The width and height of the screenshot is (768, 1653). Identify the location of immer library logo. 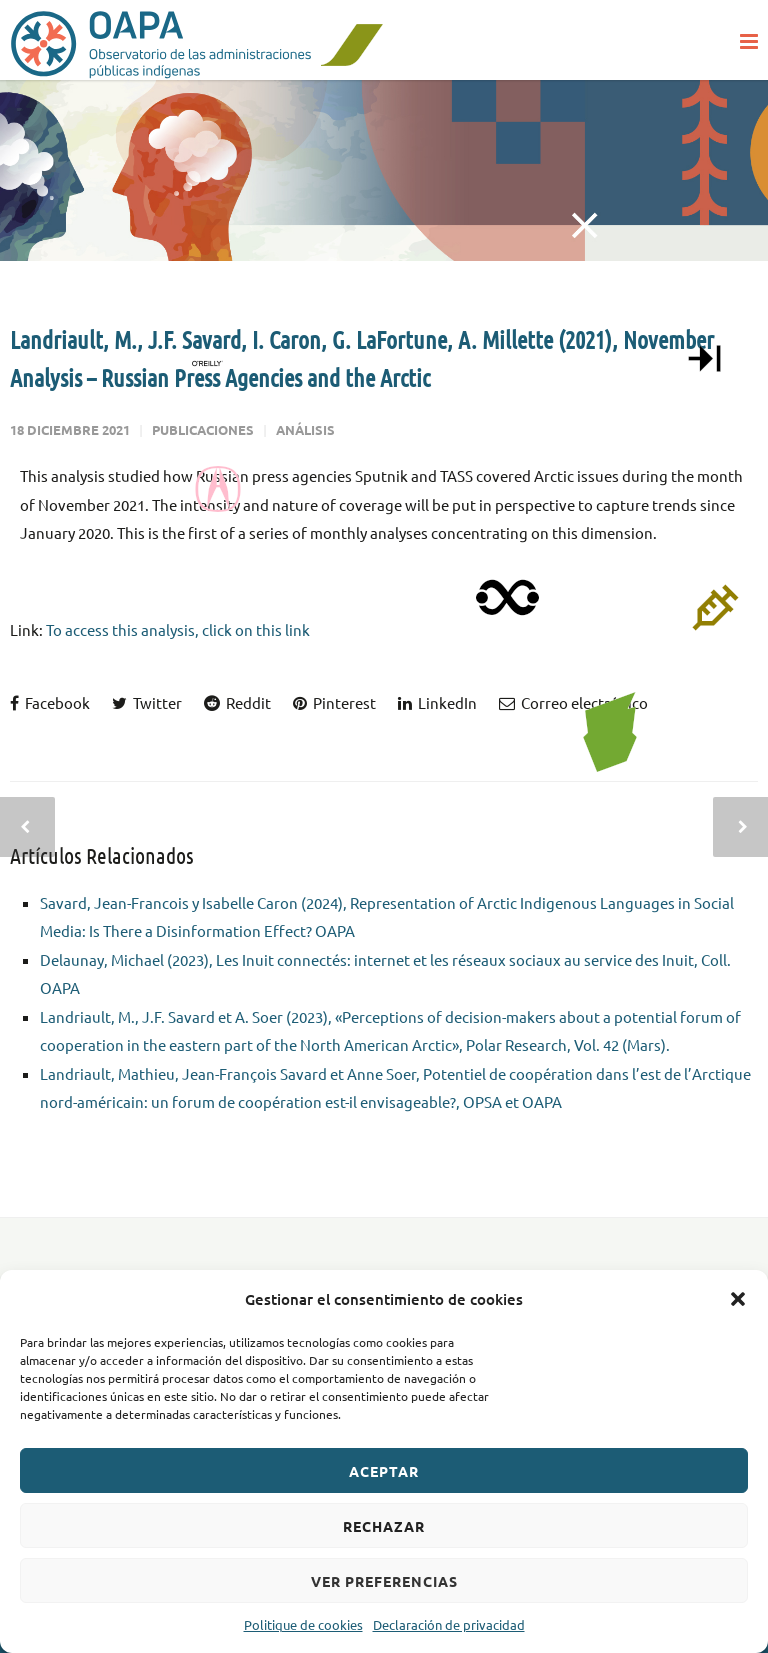
(507, 597).